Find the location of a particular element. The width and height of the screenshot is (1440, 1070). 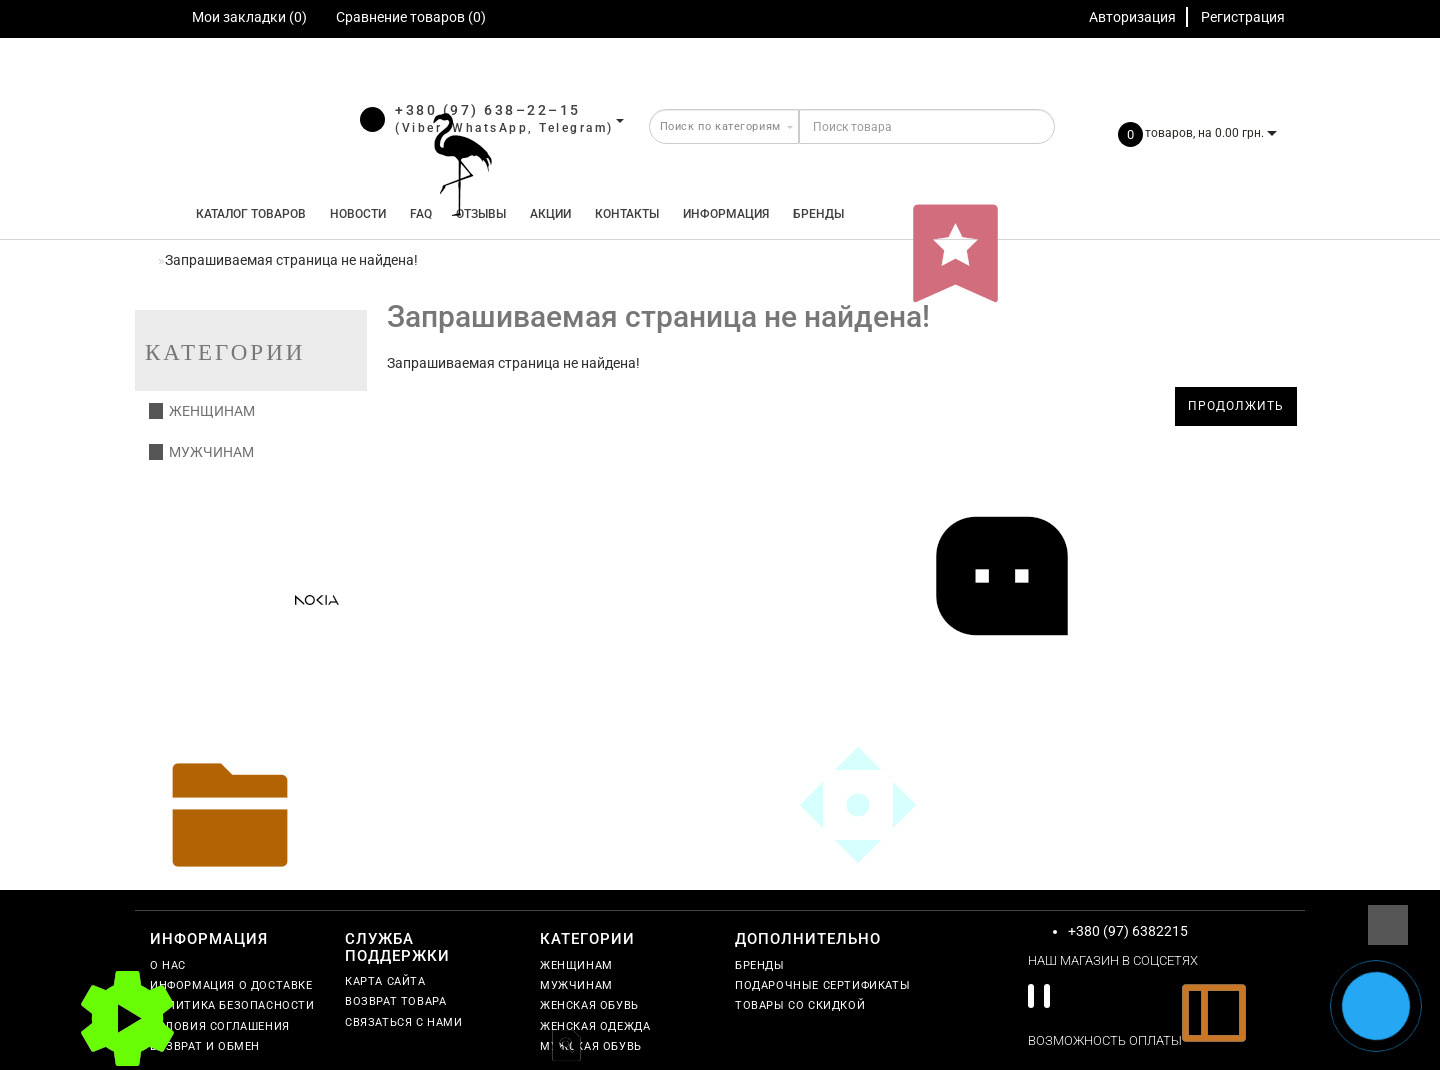

save item to favorites is located at coordinates (955, 251).